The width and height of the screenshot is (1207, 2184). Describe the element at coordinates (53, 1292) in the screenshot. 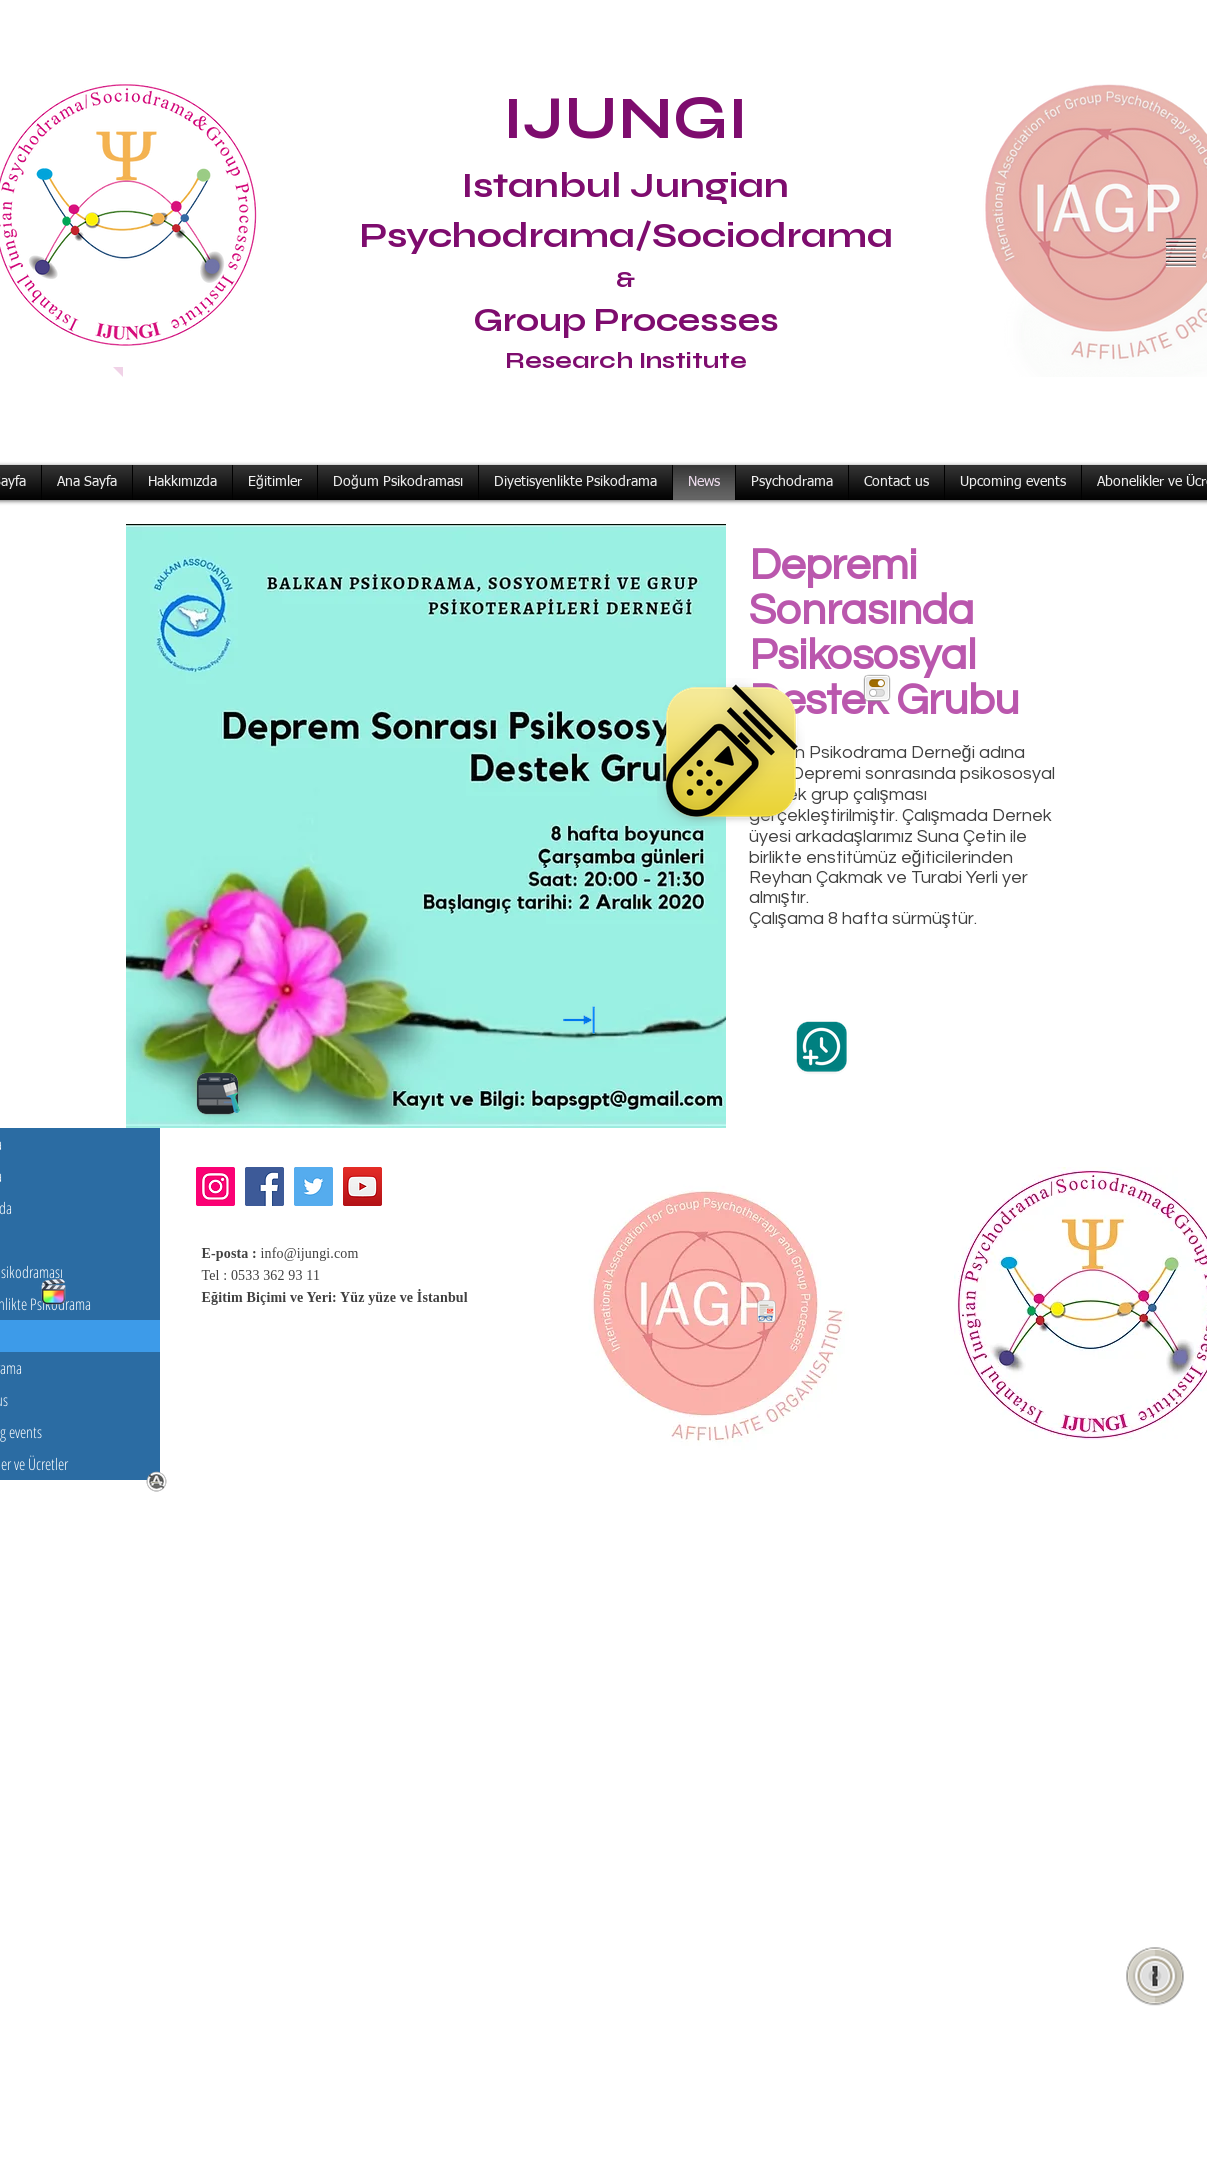

I see `open Final Cut Pro video editing application` at that location.